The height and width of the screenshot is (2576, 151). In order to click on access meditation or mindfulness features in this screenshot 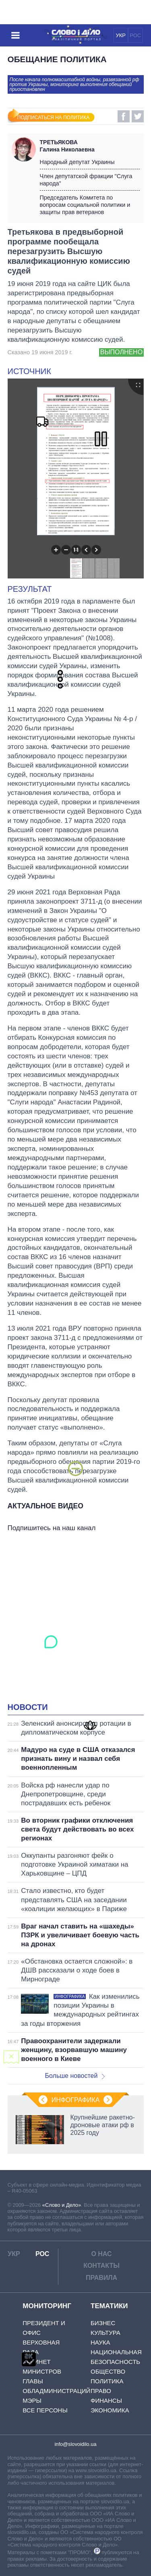, I will do `click(90, 1726)`.